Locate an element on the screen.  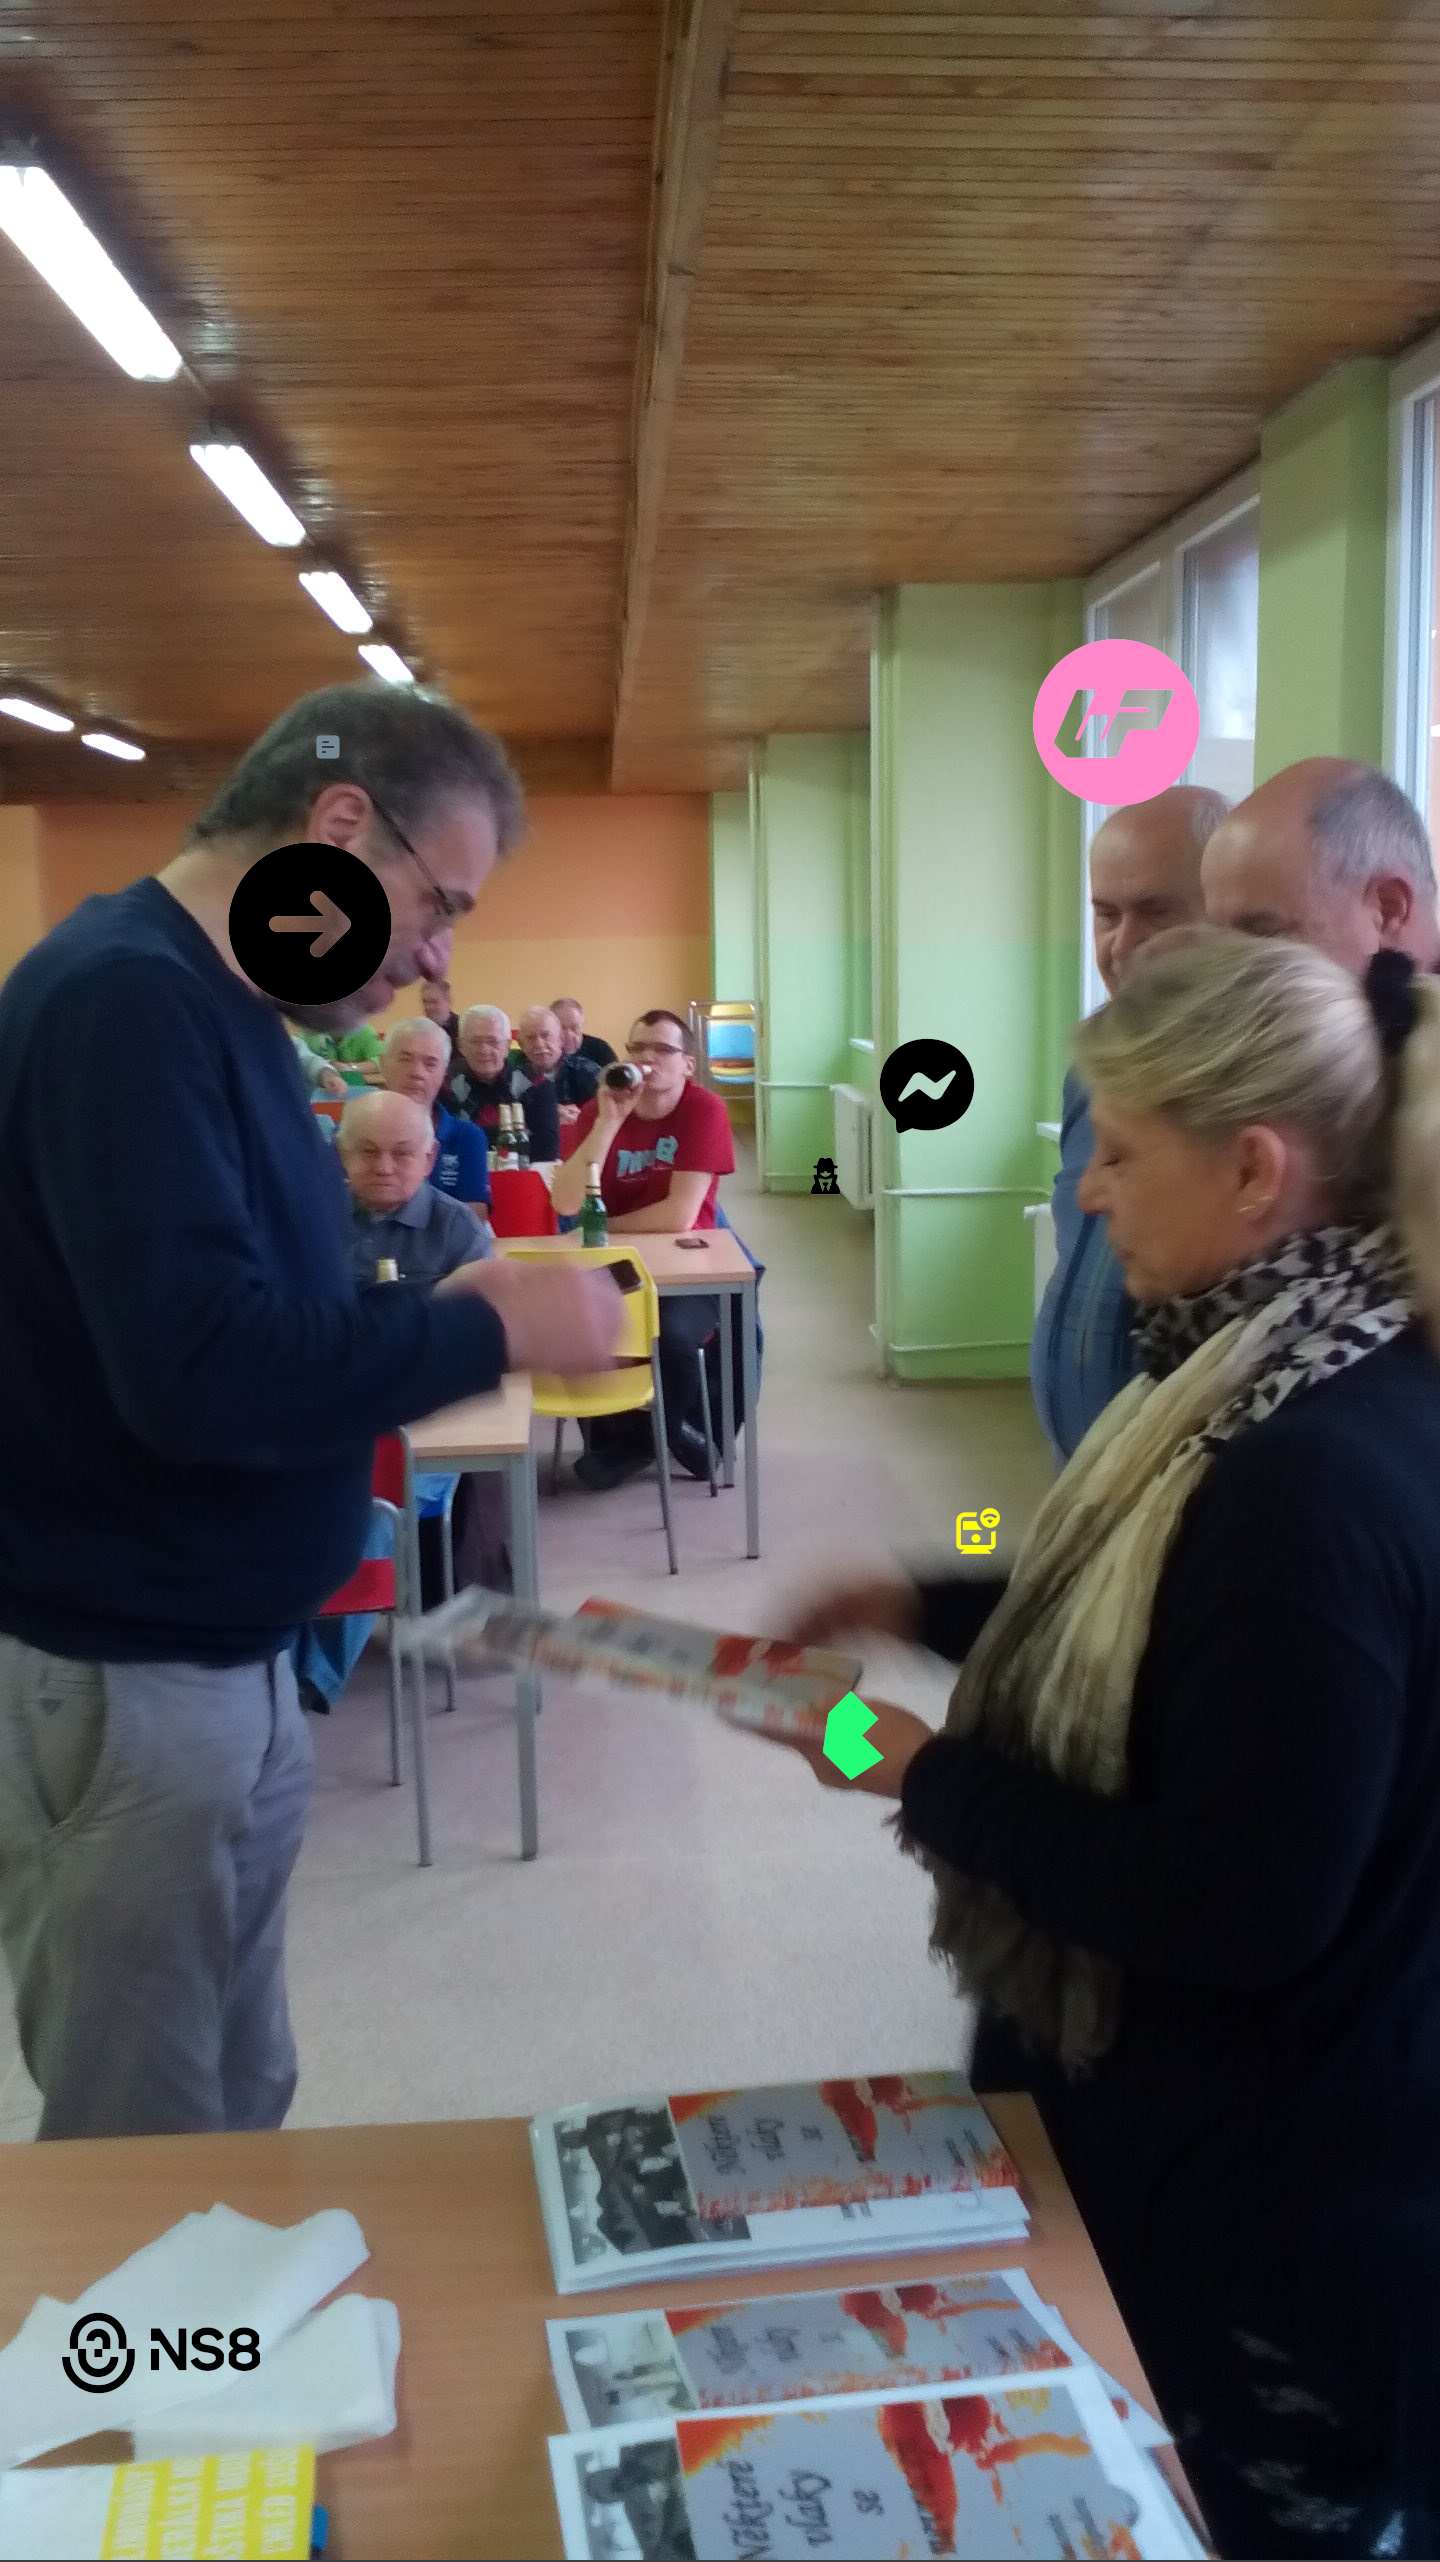
proceed to the next step is located at coordinates (310, 924).